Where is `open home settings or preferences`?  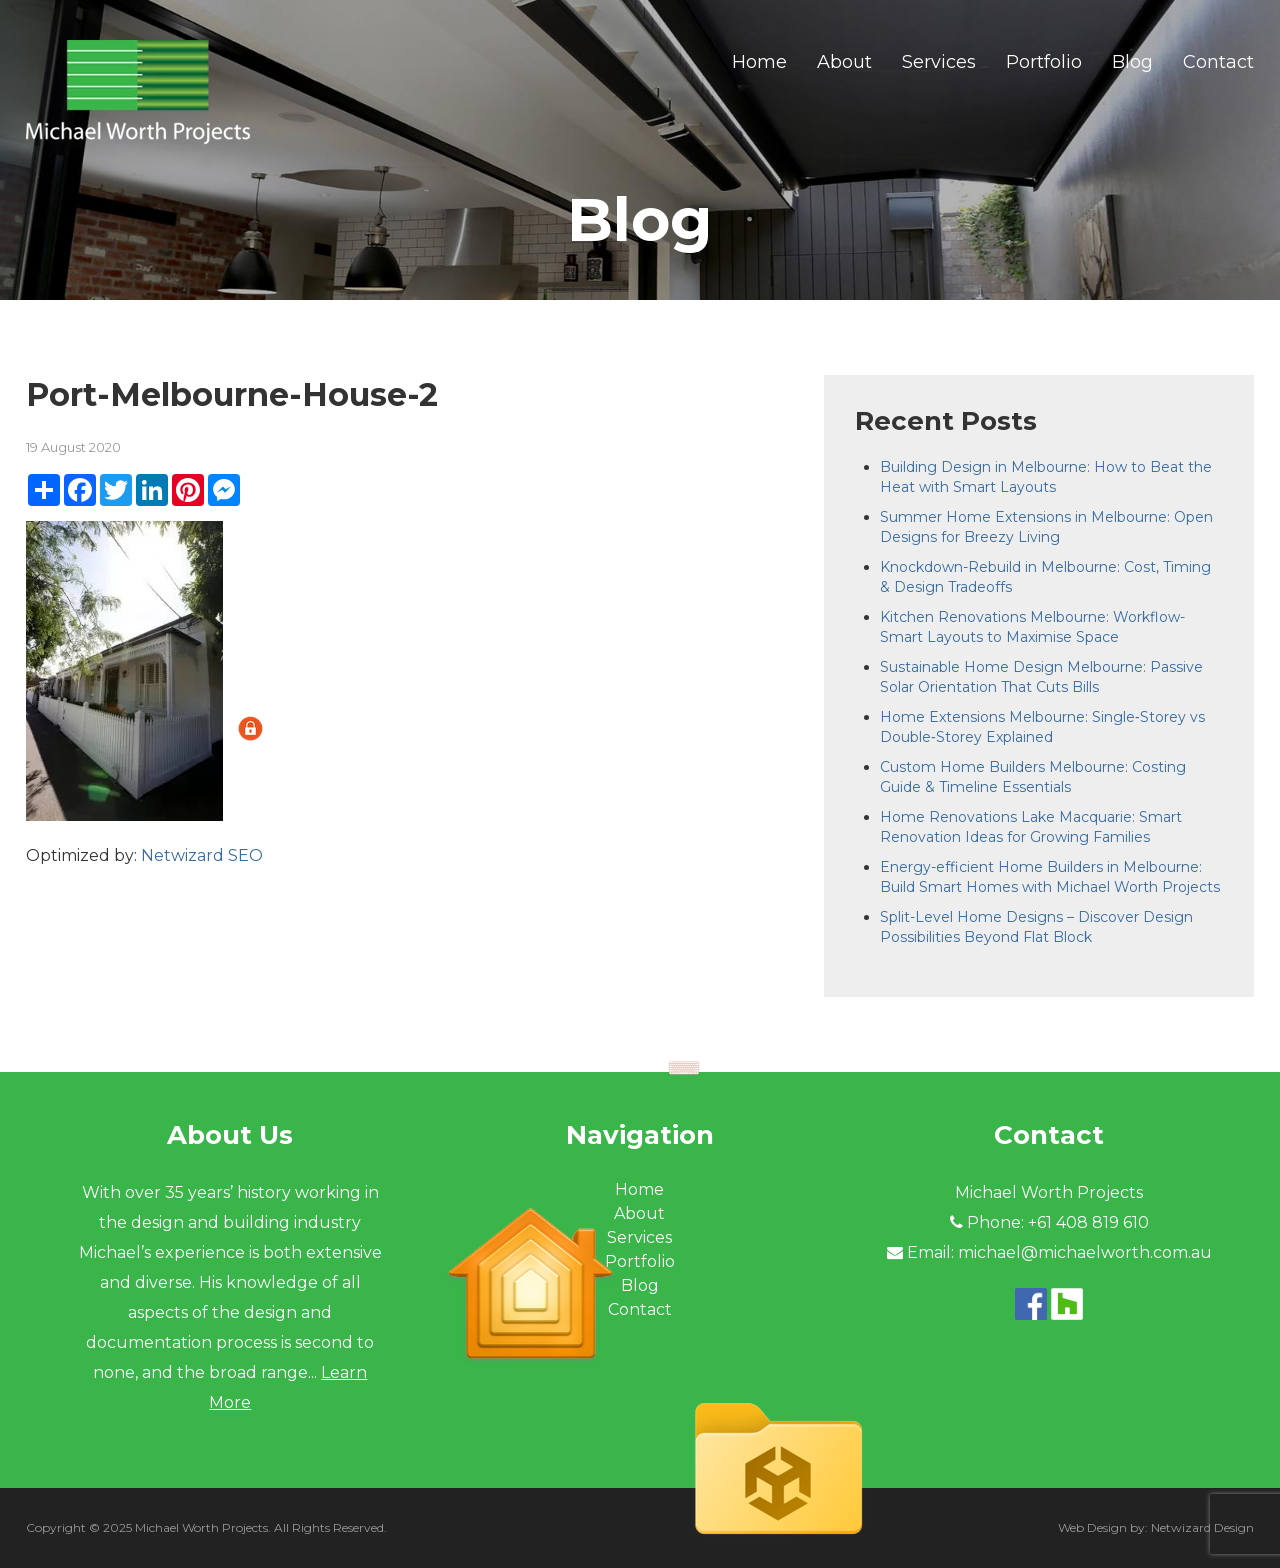
open home settings or preferences is located at coordinates (530, 1283).